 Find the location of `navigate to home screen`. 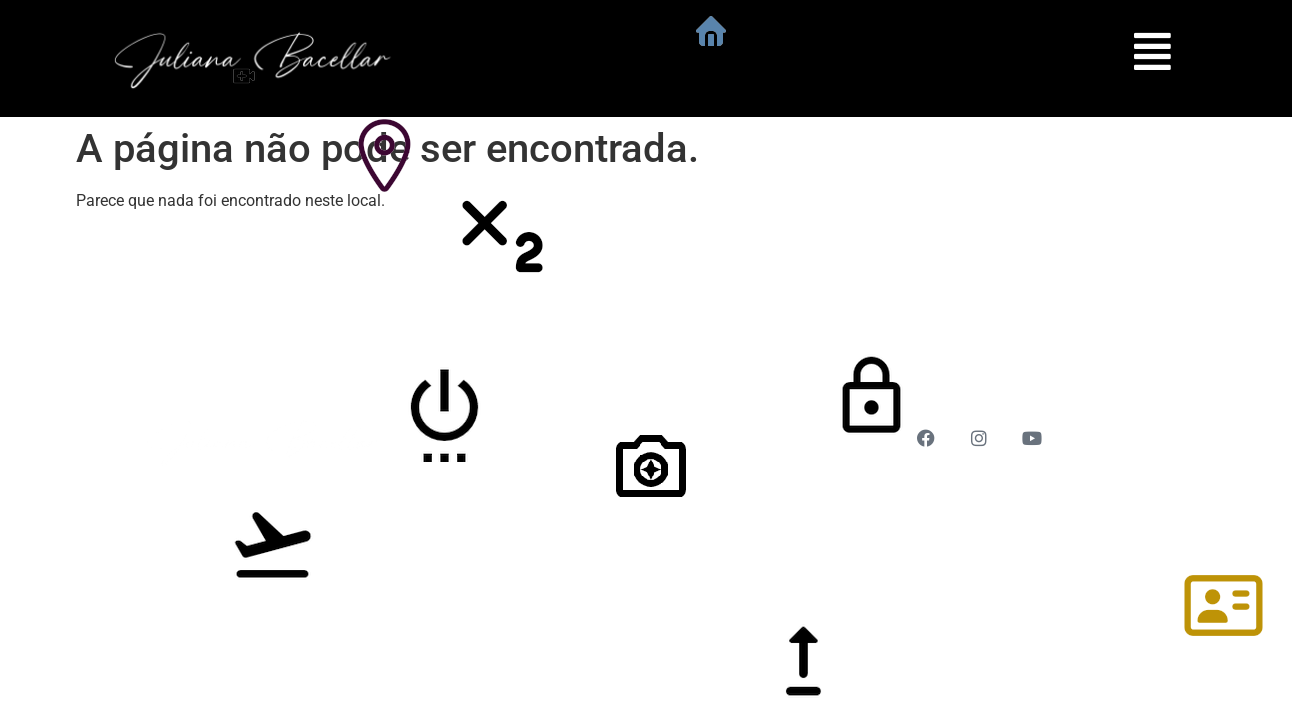

navigate to home screen is located at coordinates (711, 31).